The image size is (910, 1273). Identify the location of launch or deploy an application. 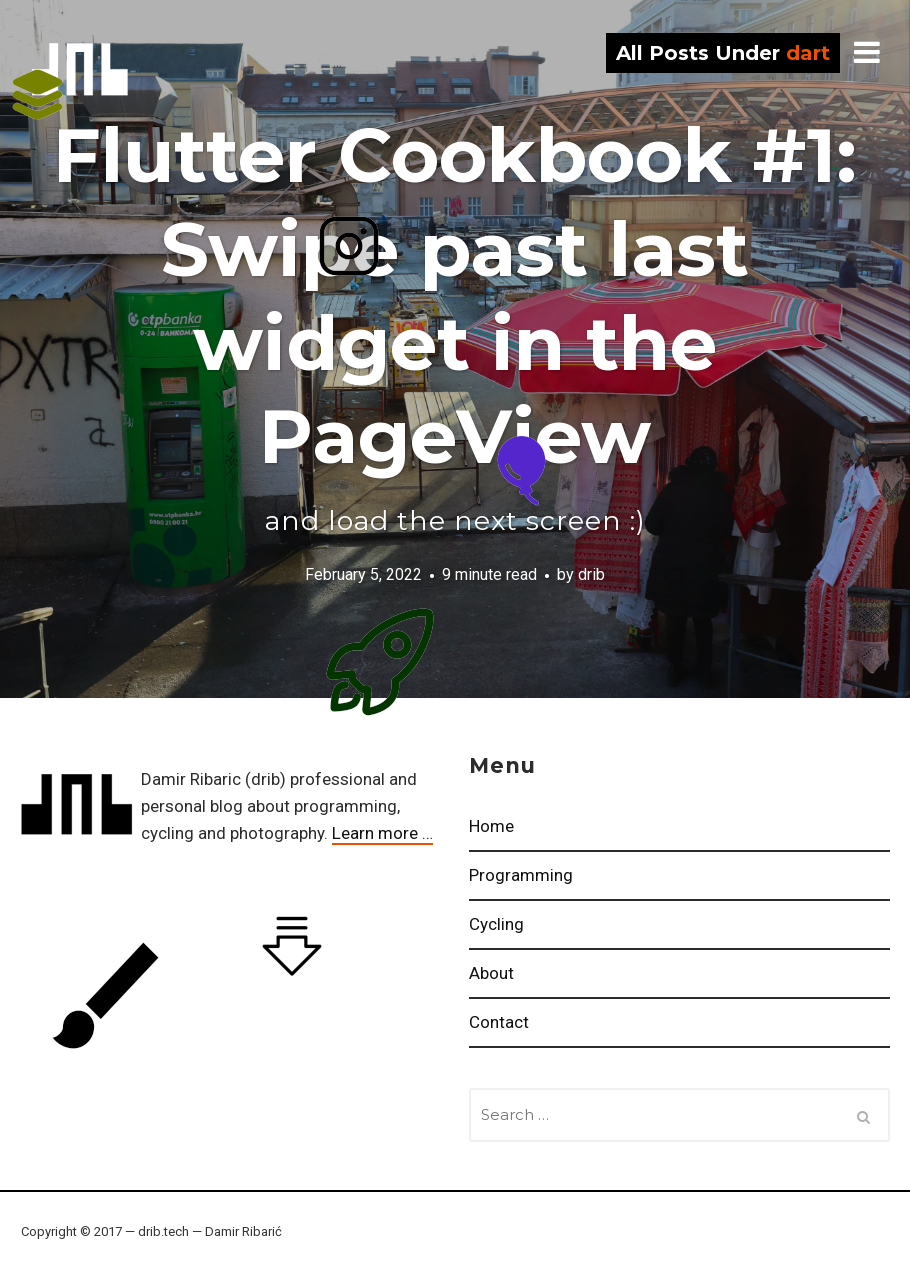
(380, 662).